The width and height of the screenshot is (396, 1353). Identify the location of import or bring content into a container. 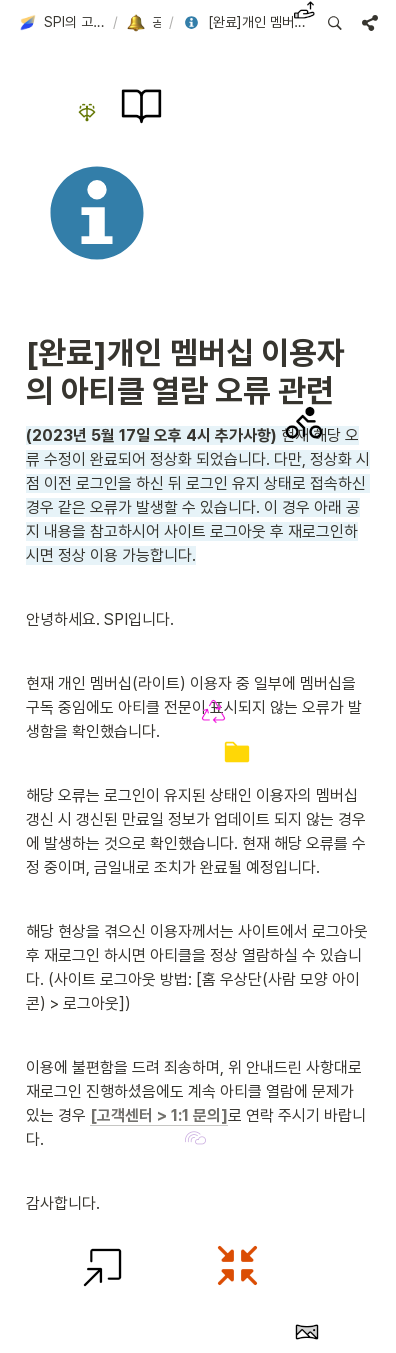
(102, 1267).